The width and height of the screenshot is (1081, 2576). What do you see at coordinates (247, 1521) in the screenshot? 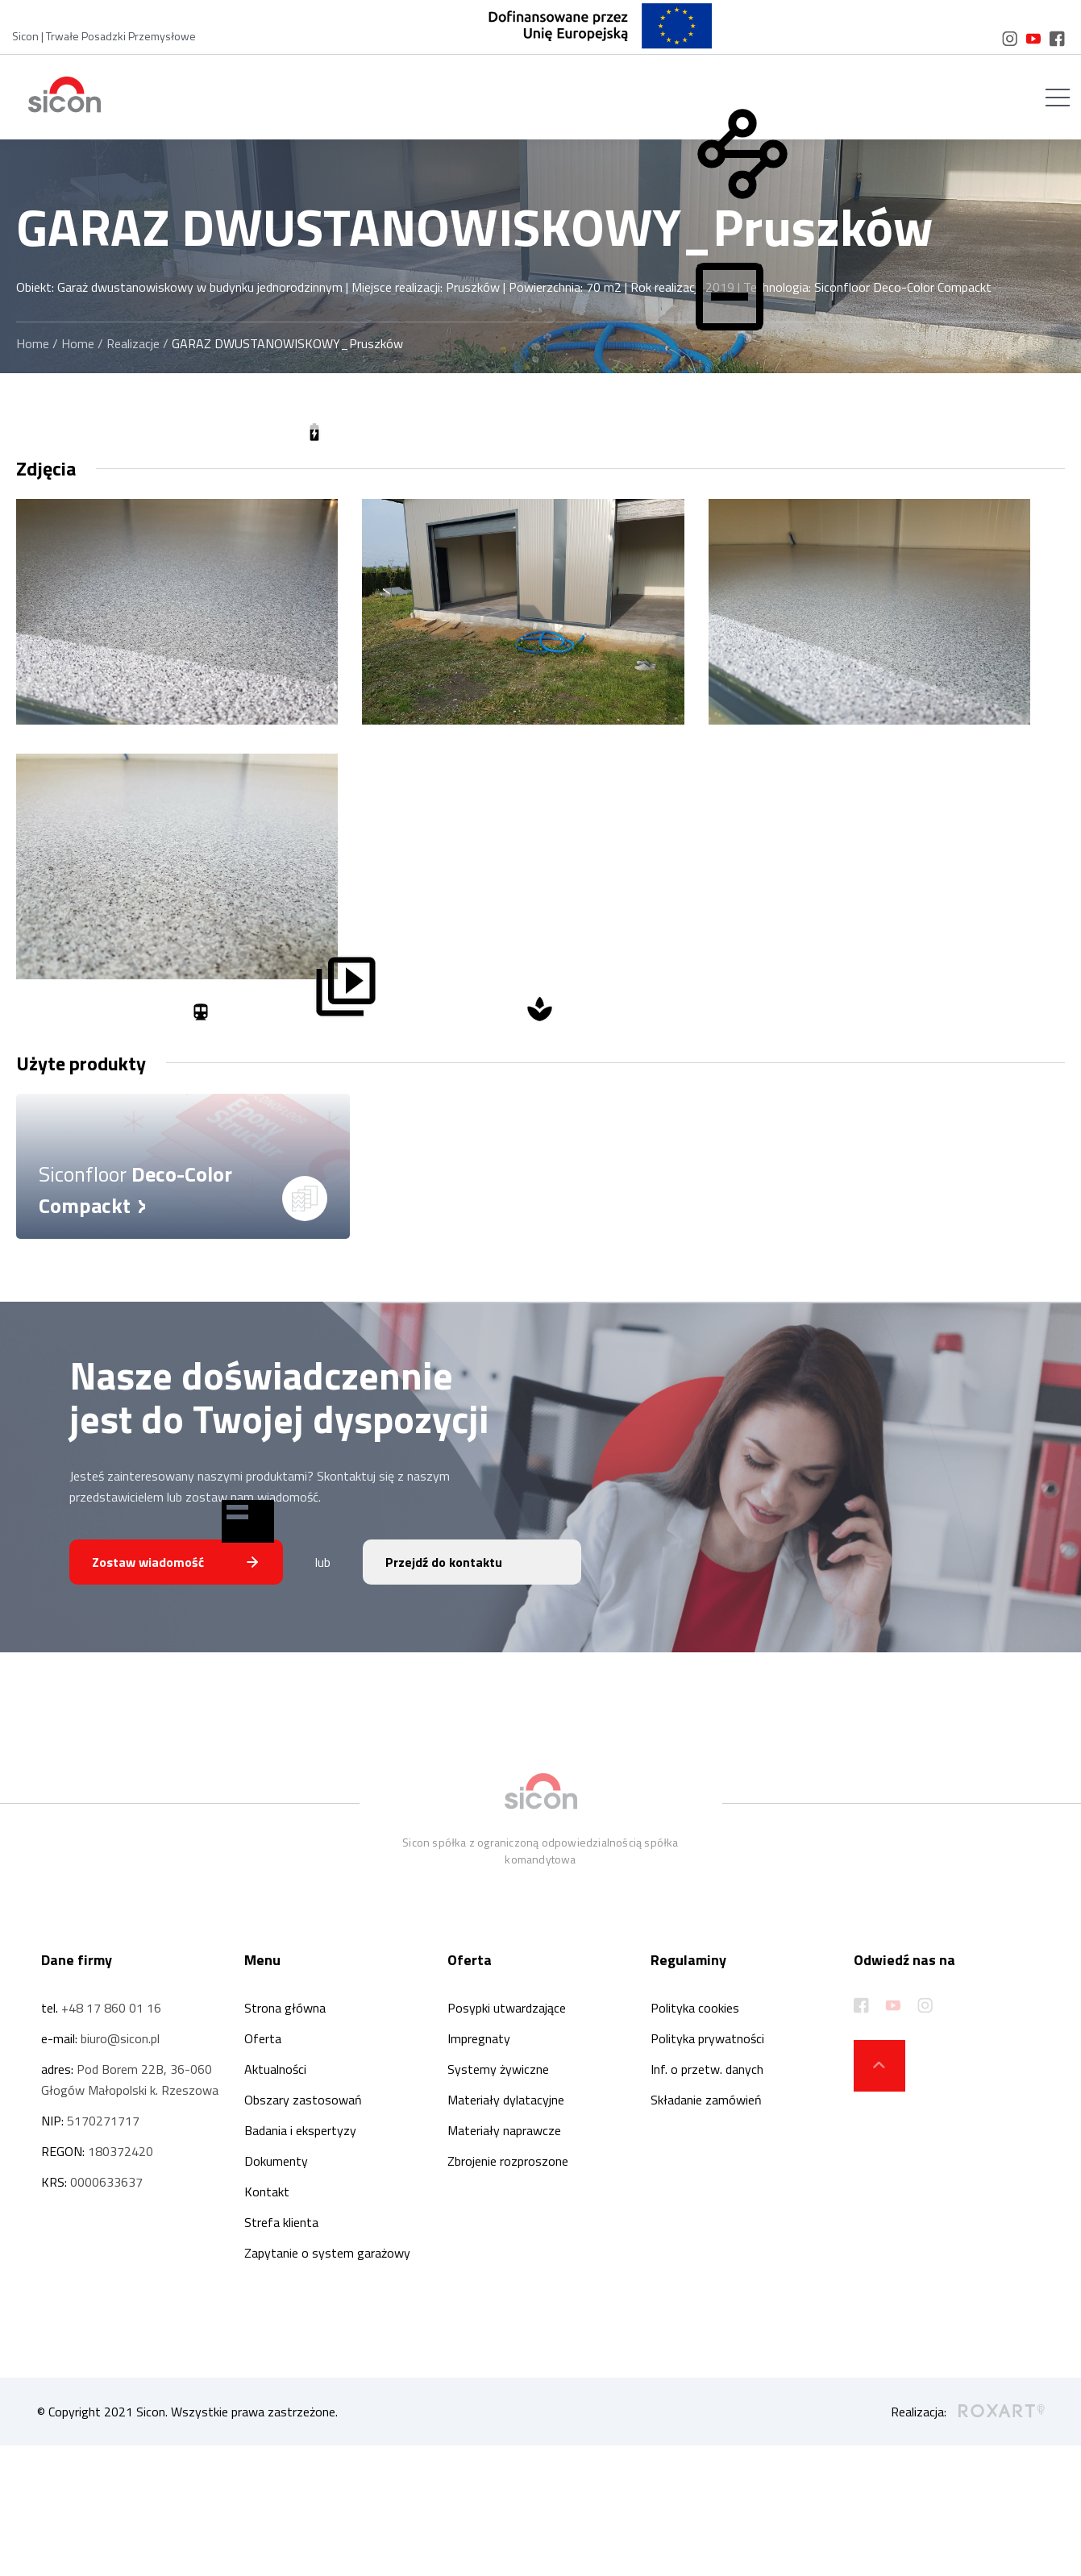
I see `view featured playlist` at bounding box center [247, 1521].